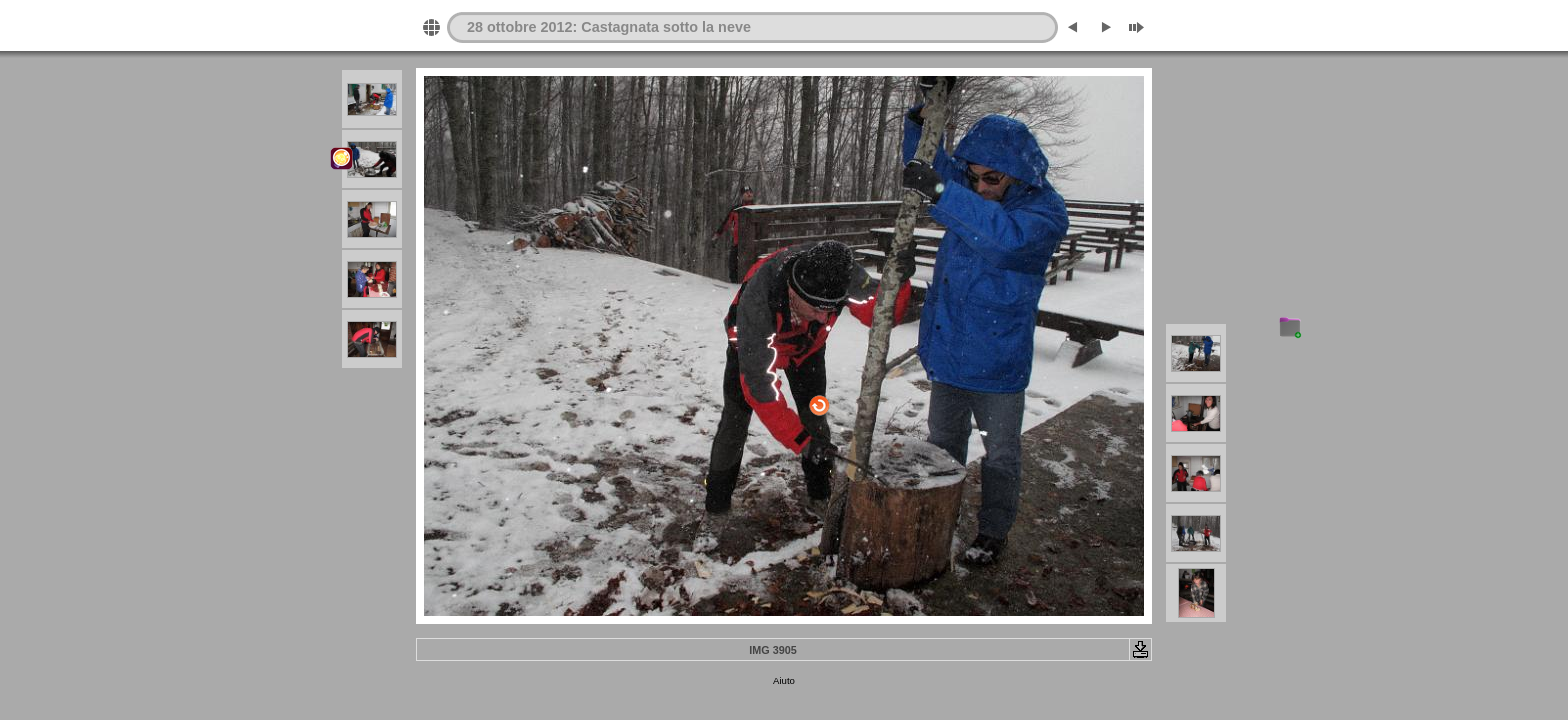  I want to click on open oneshot game app, so click(341, 158).